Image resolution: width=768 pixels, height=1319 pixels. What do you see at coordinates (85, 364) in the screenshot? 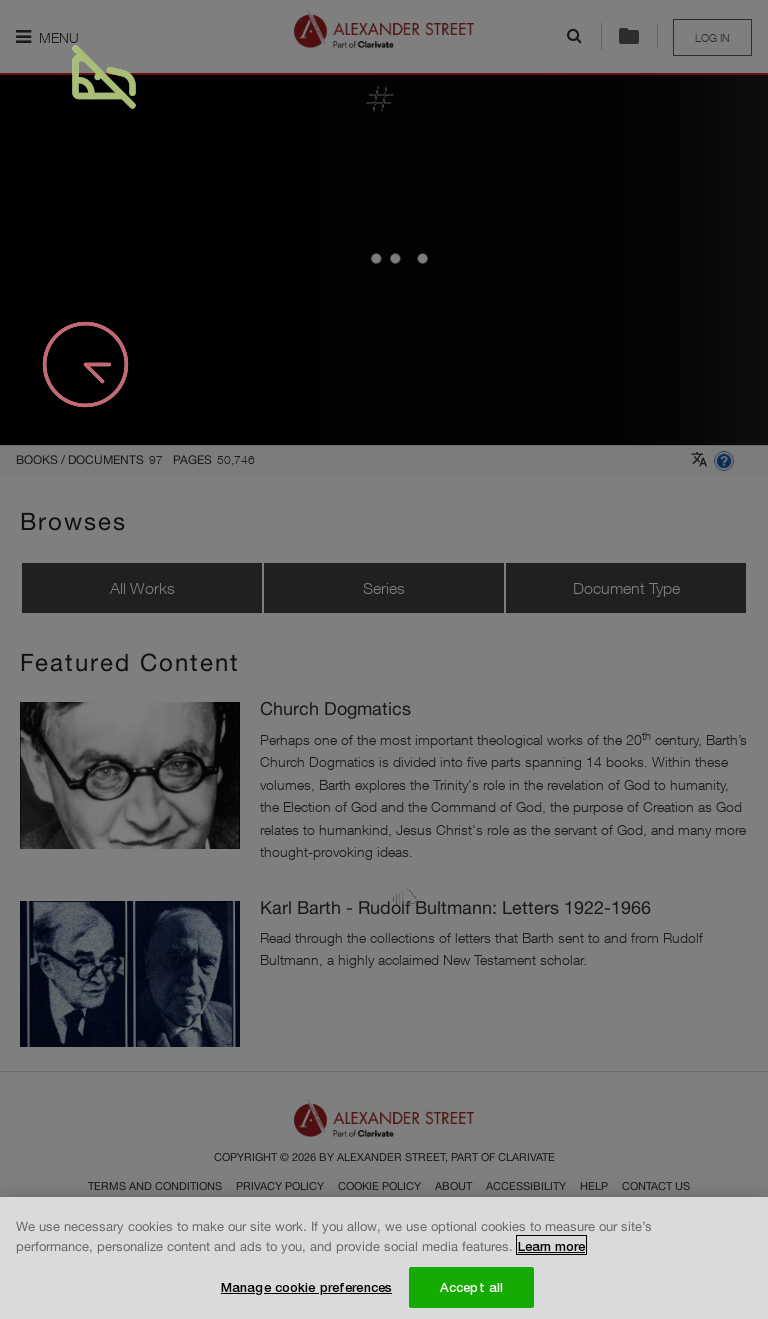
I see `view afternoon schedule or events` at bounding box center [85, 364].